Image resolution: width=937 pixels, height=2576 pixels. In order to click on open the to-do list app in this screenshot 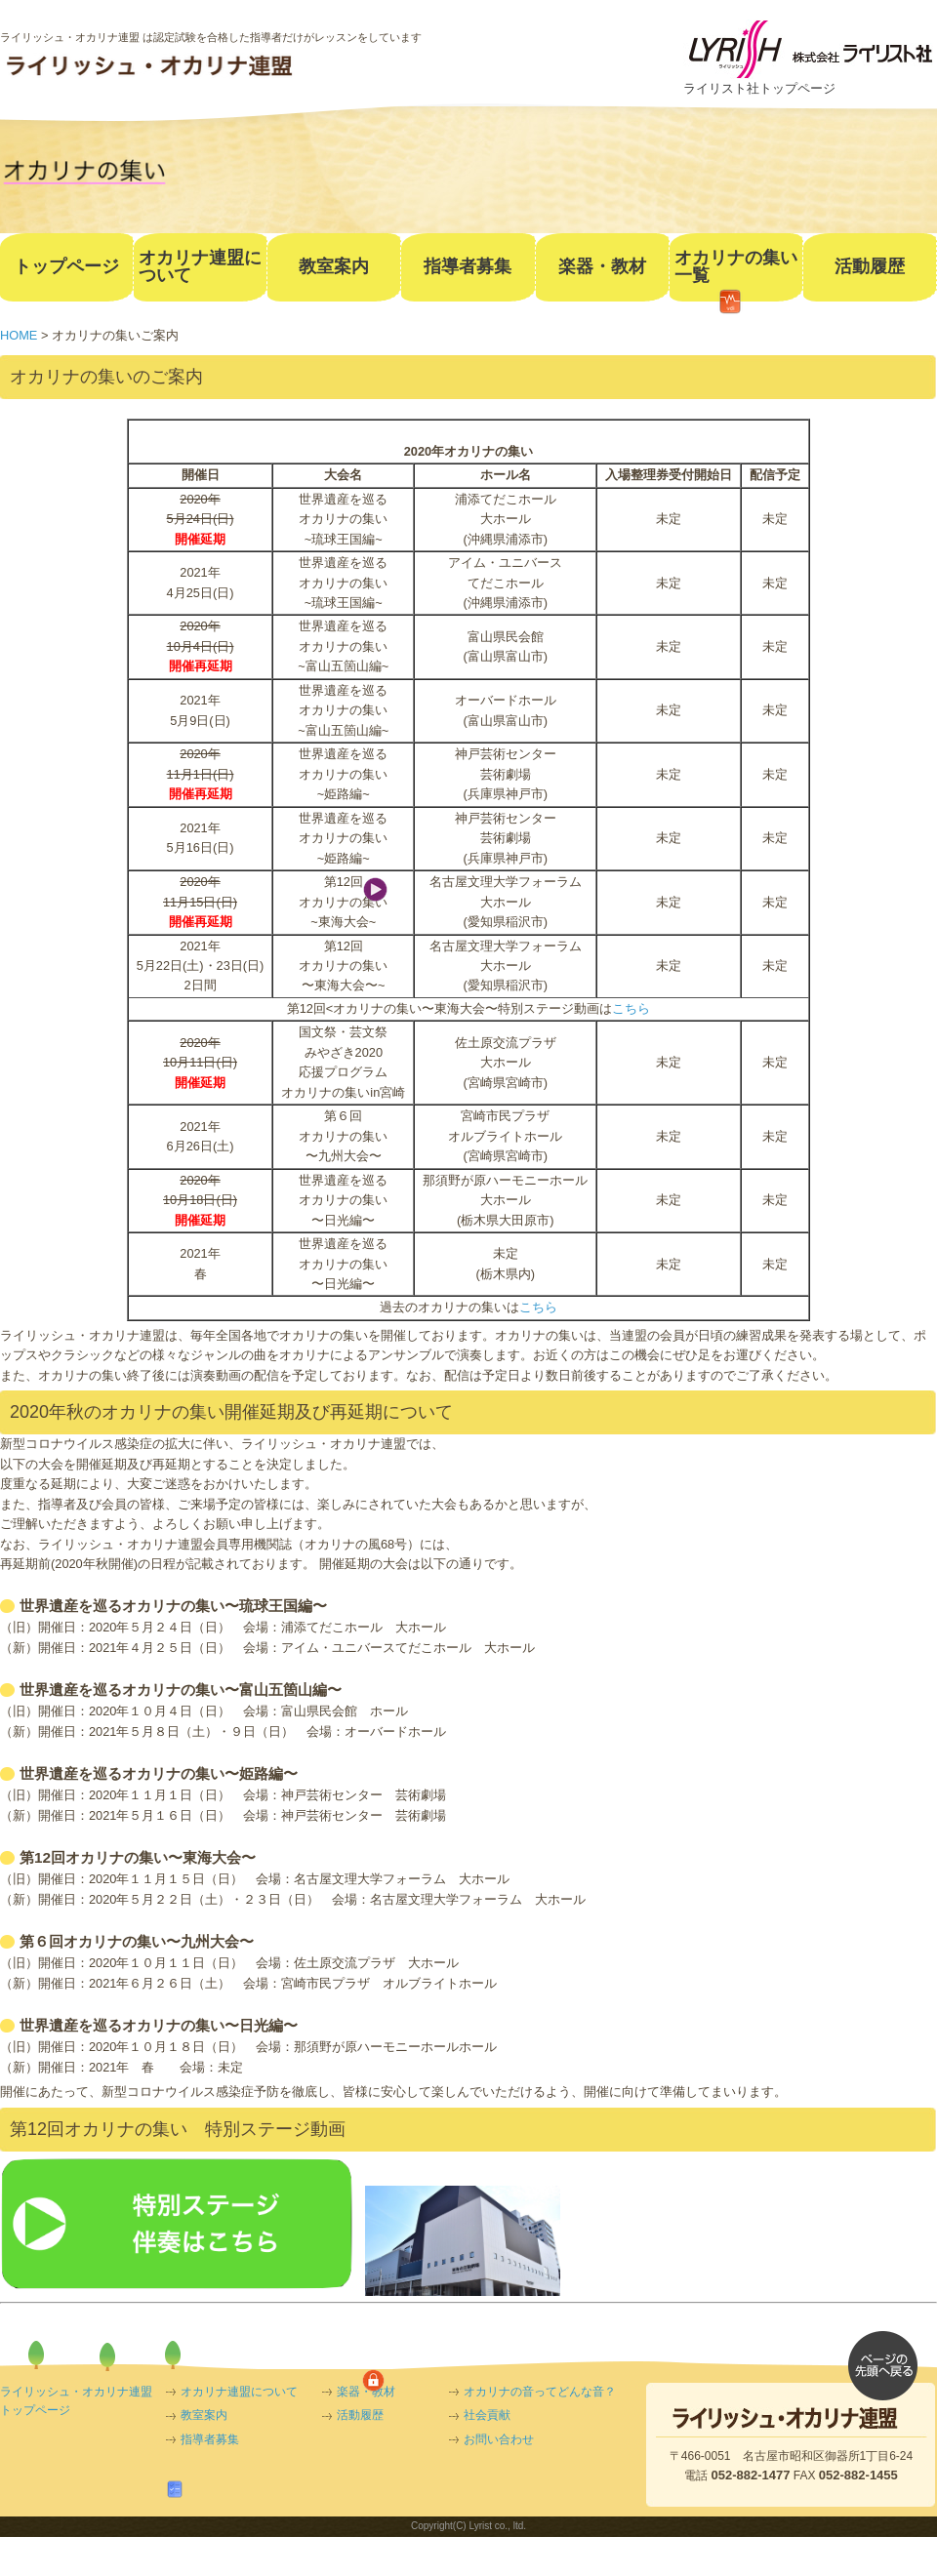, I will do `click(175, 2489)`.